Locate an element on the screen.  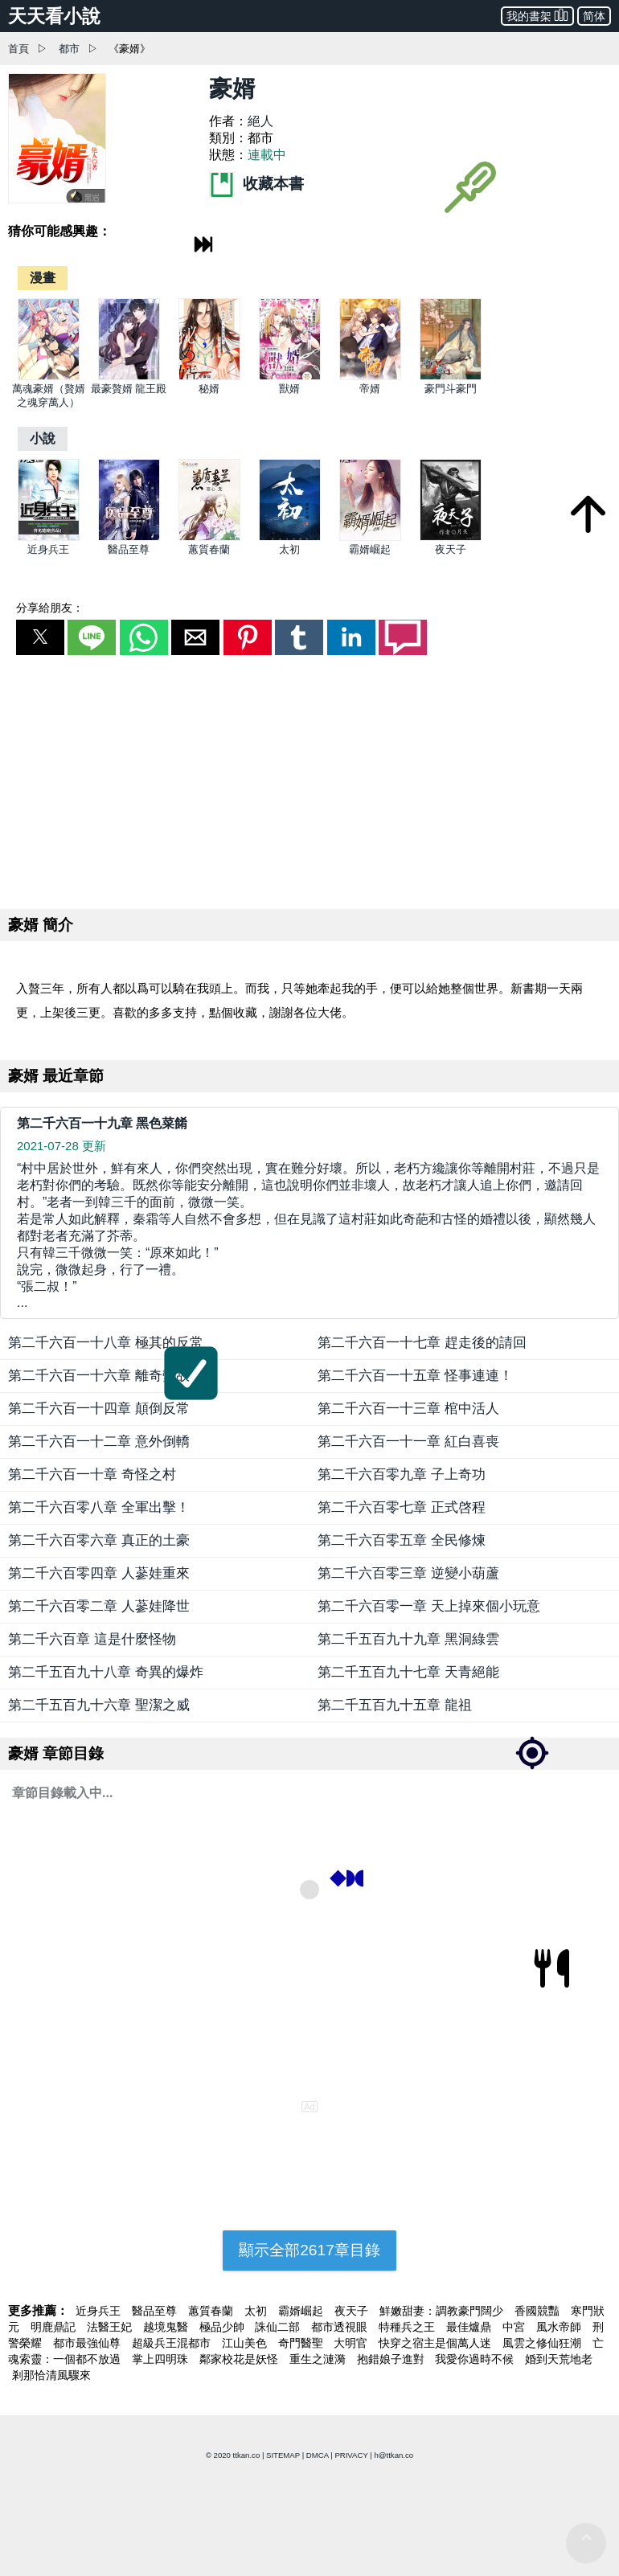
mark task as complete is located at coordinates (191, 1373).